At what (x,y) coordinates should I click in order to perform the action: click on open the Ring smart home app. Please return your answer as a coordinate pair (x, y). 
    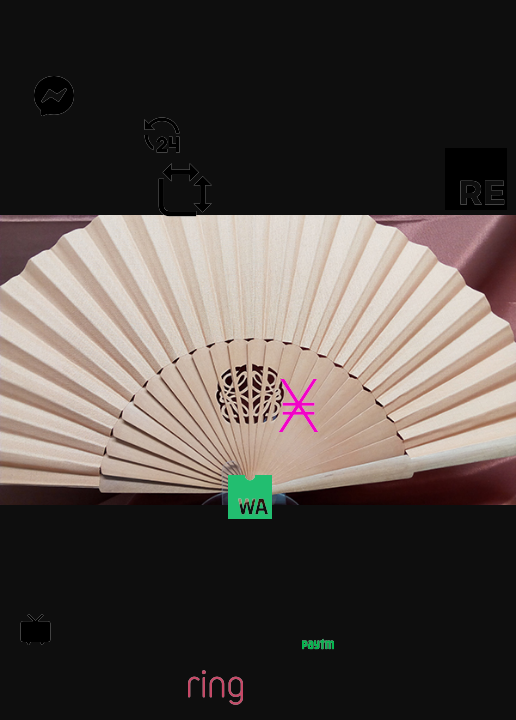
    Looking at the image, I should click on (215, 687).